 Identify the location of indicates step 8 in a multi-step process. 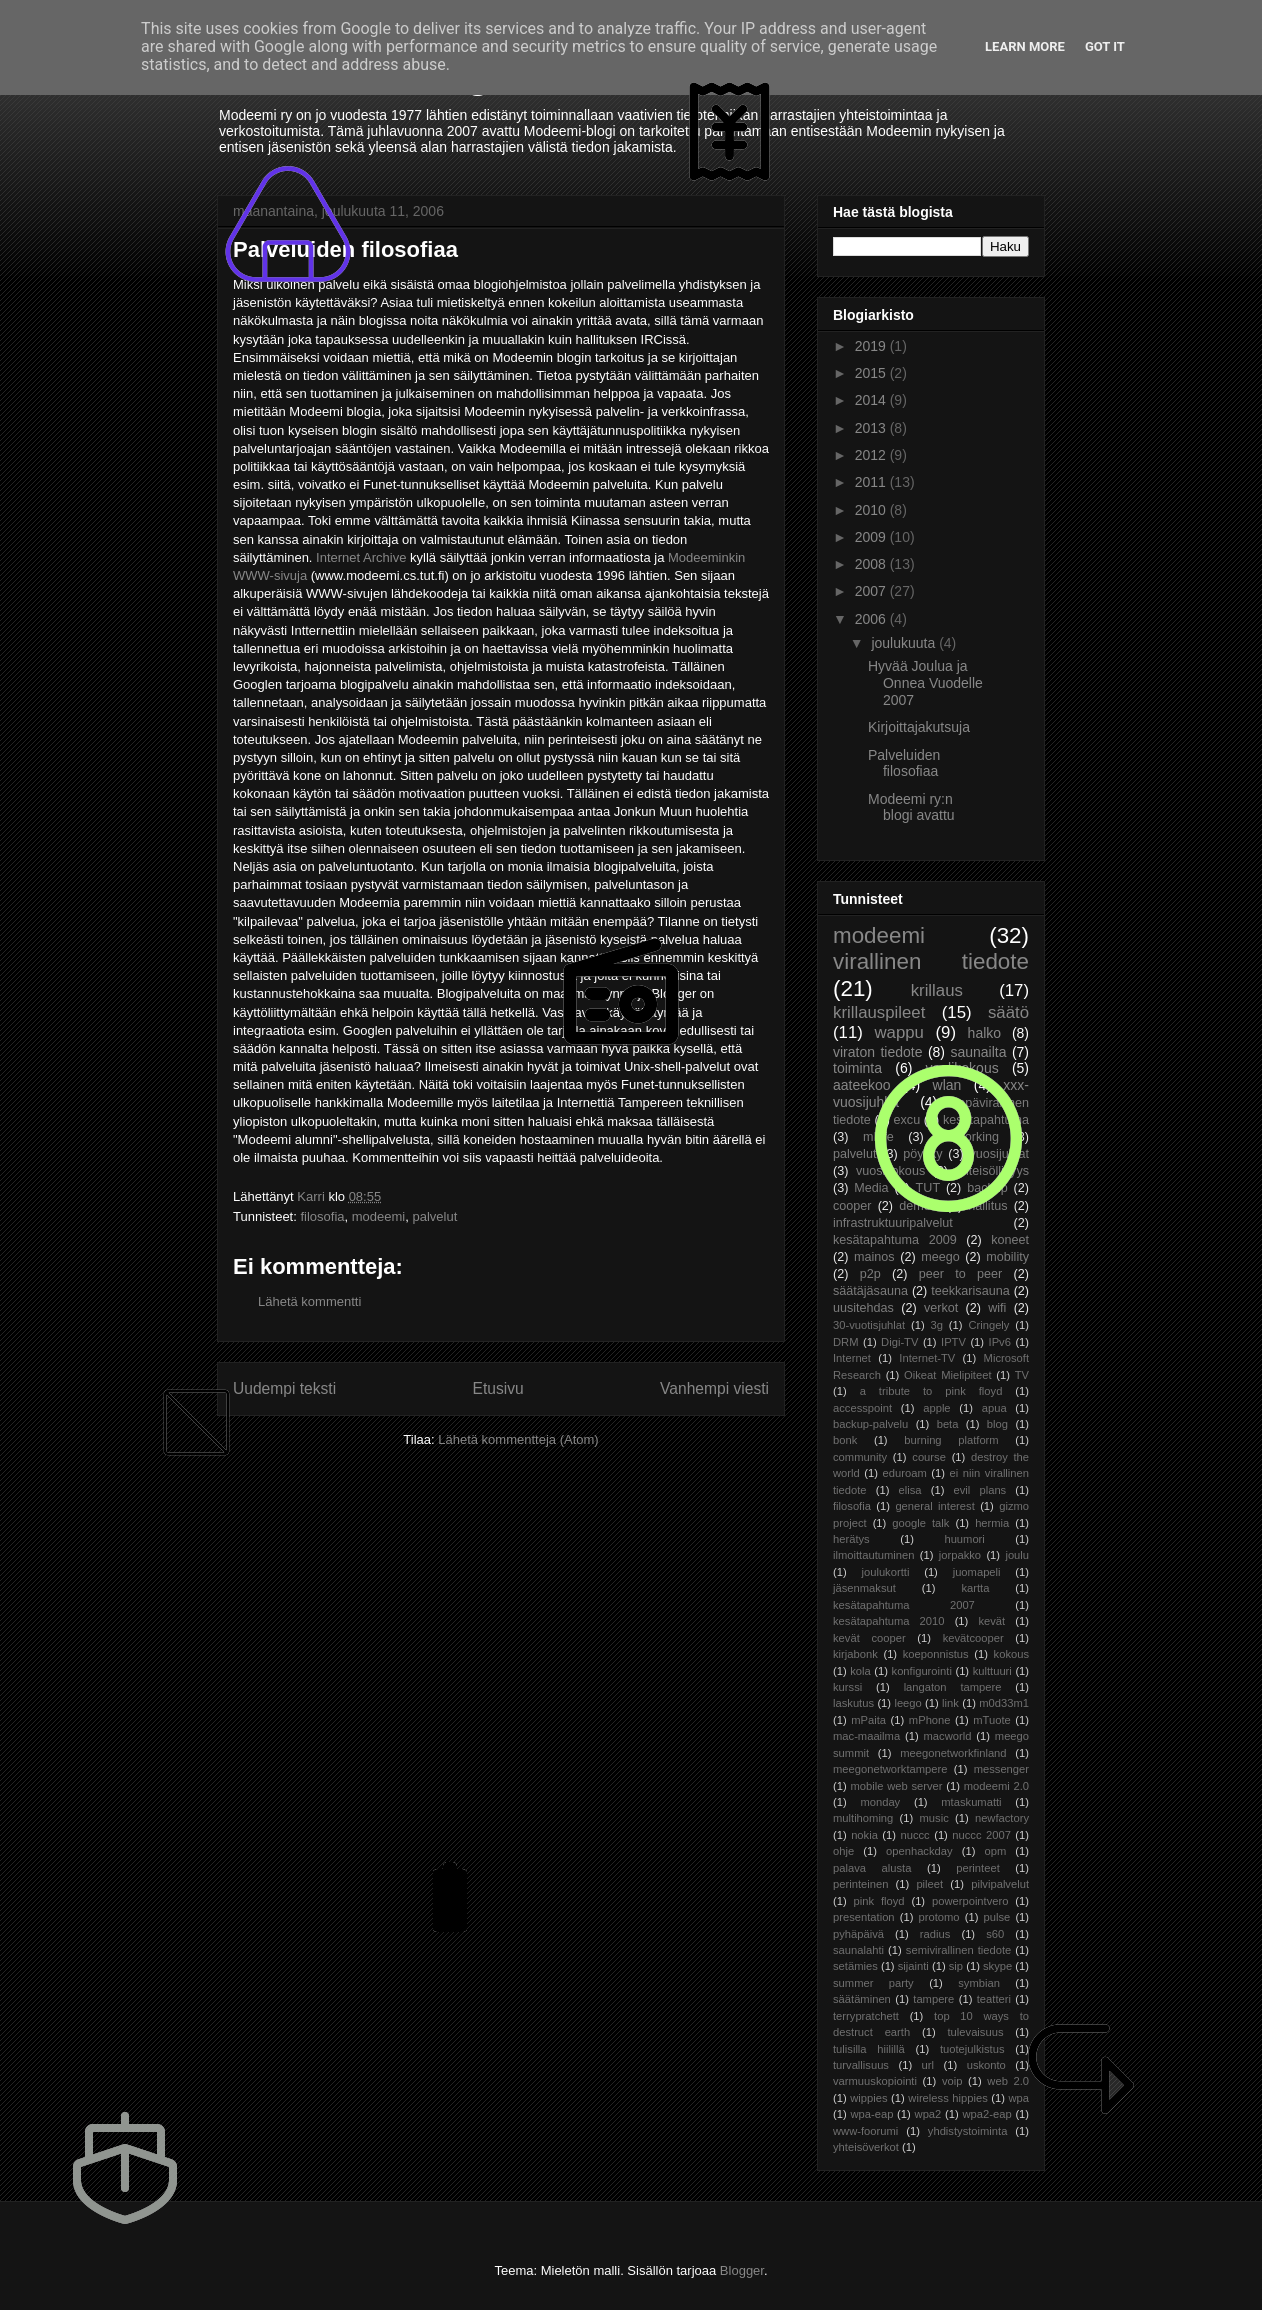
(948, 1138).